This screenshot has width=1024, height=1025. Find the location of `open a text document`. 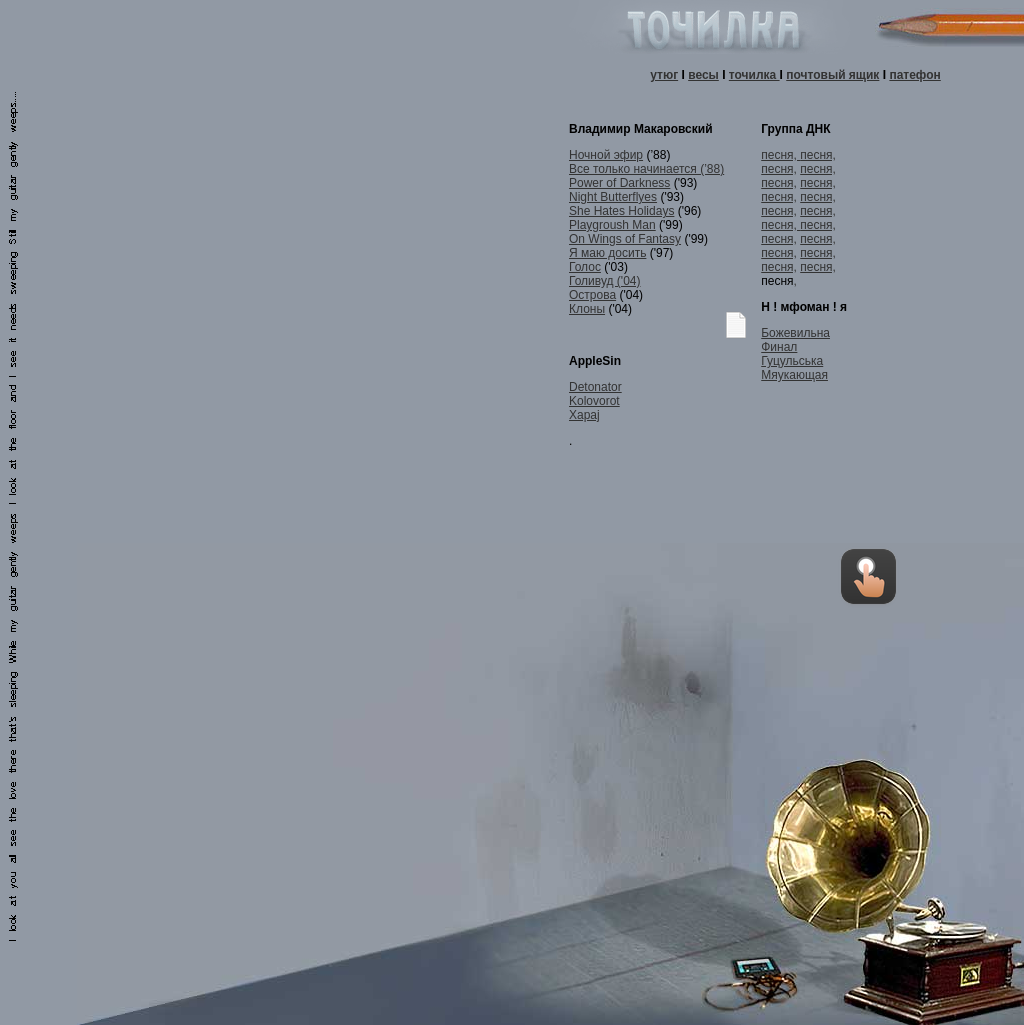

open a text document is located at coordinates (736, 325).